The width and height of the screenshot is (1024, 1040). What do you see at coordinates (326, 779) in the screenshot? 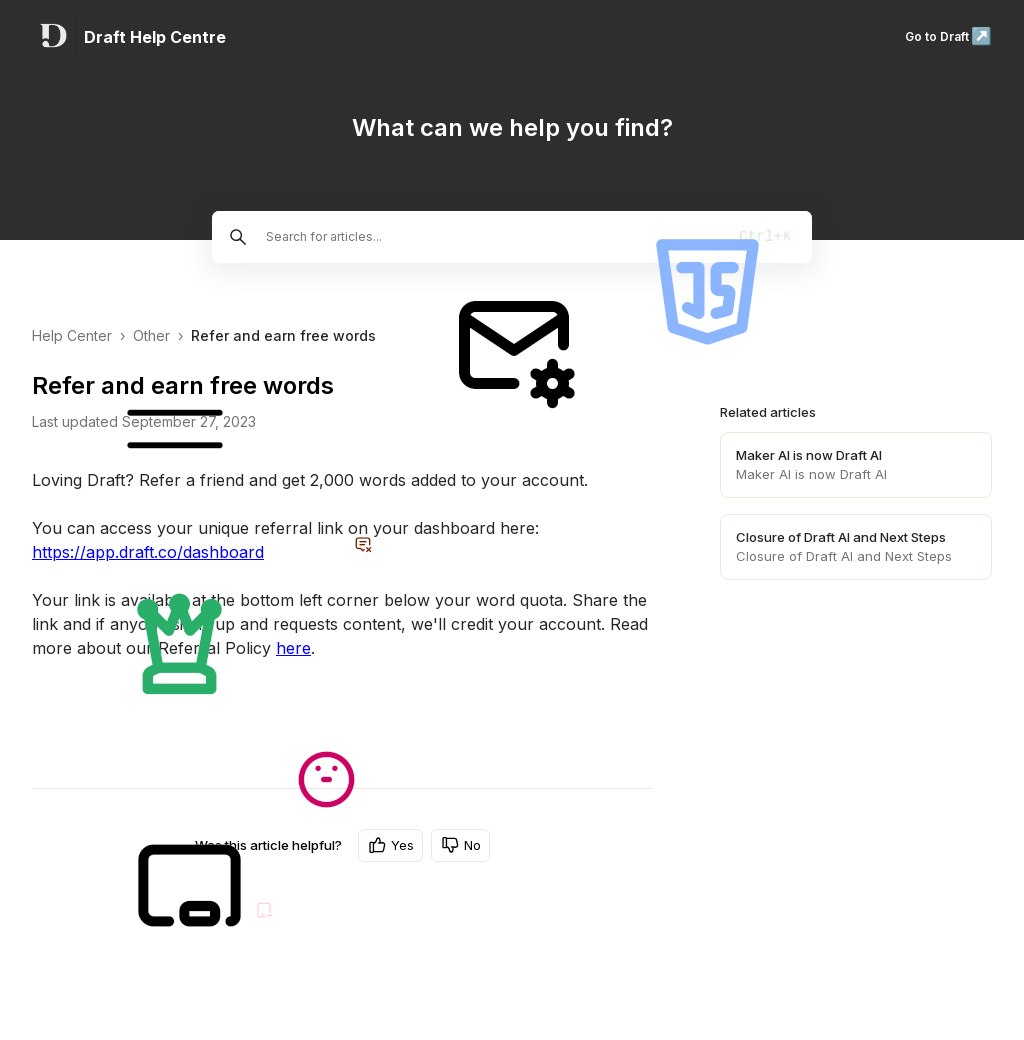
I see `indicates looking up or searching for information` at bounding box center [326, 779].